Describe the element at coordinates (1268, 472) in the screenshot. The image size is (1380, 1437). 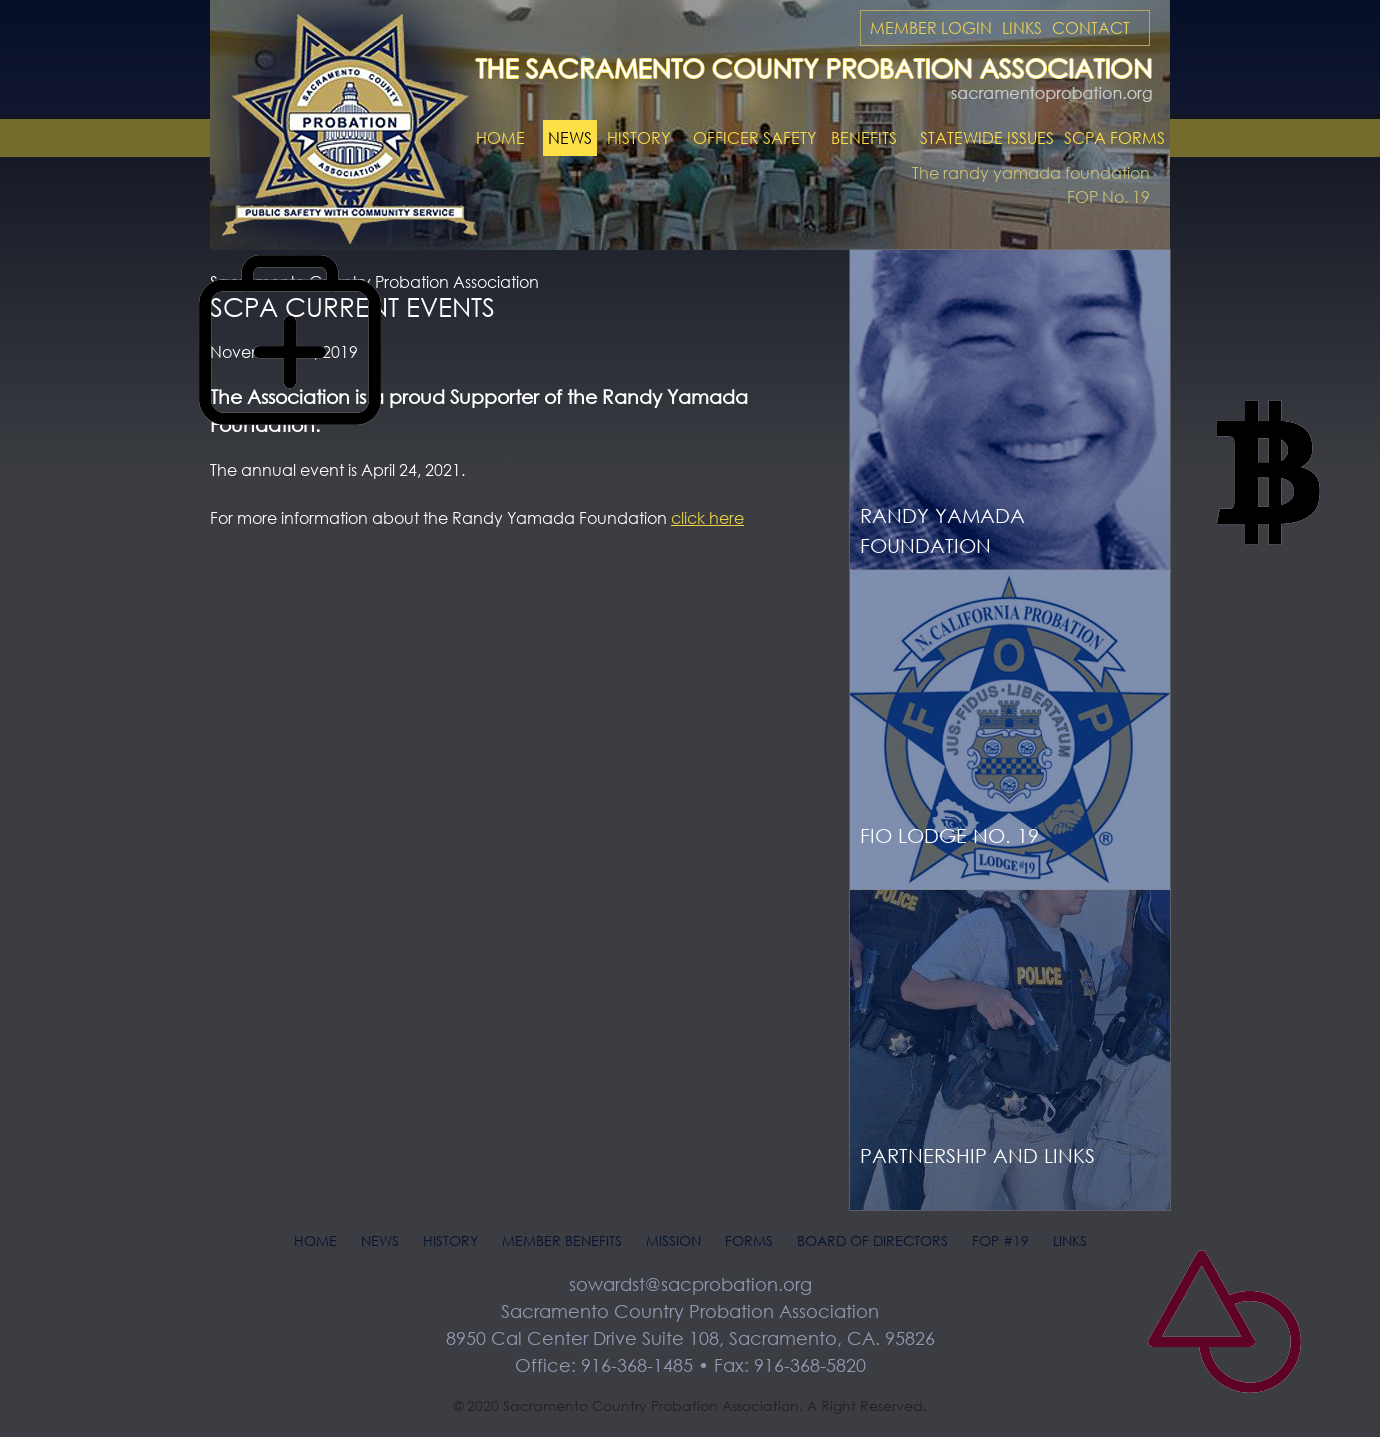
I see `bitcoin cryptocurrency logo` at that location.